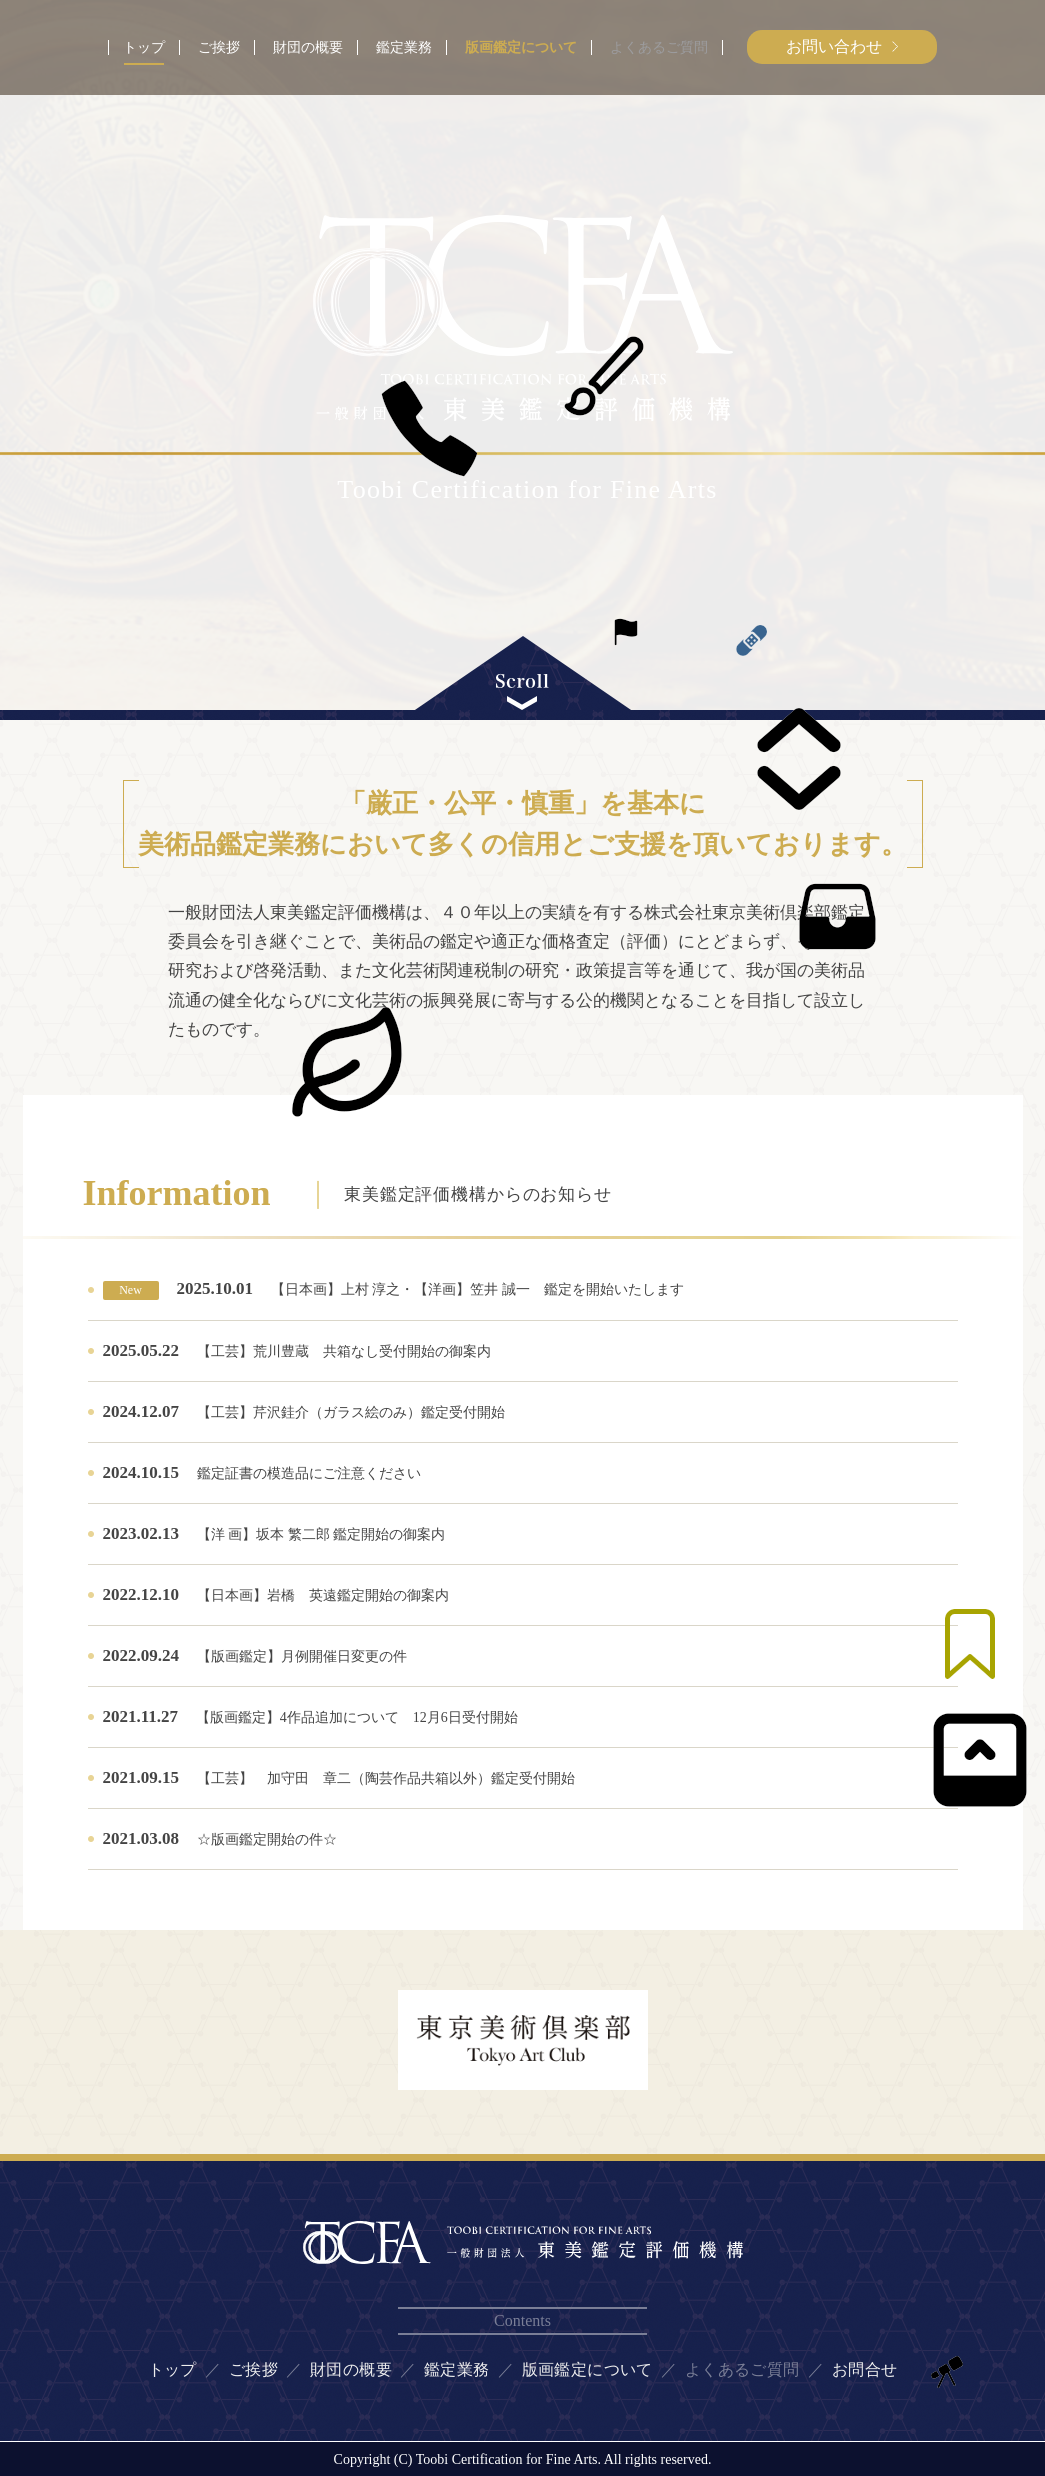  Describe the element at coordinates (980, 1760) in the screenshot. I see `expand the bottom bar or panel` at that location.